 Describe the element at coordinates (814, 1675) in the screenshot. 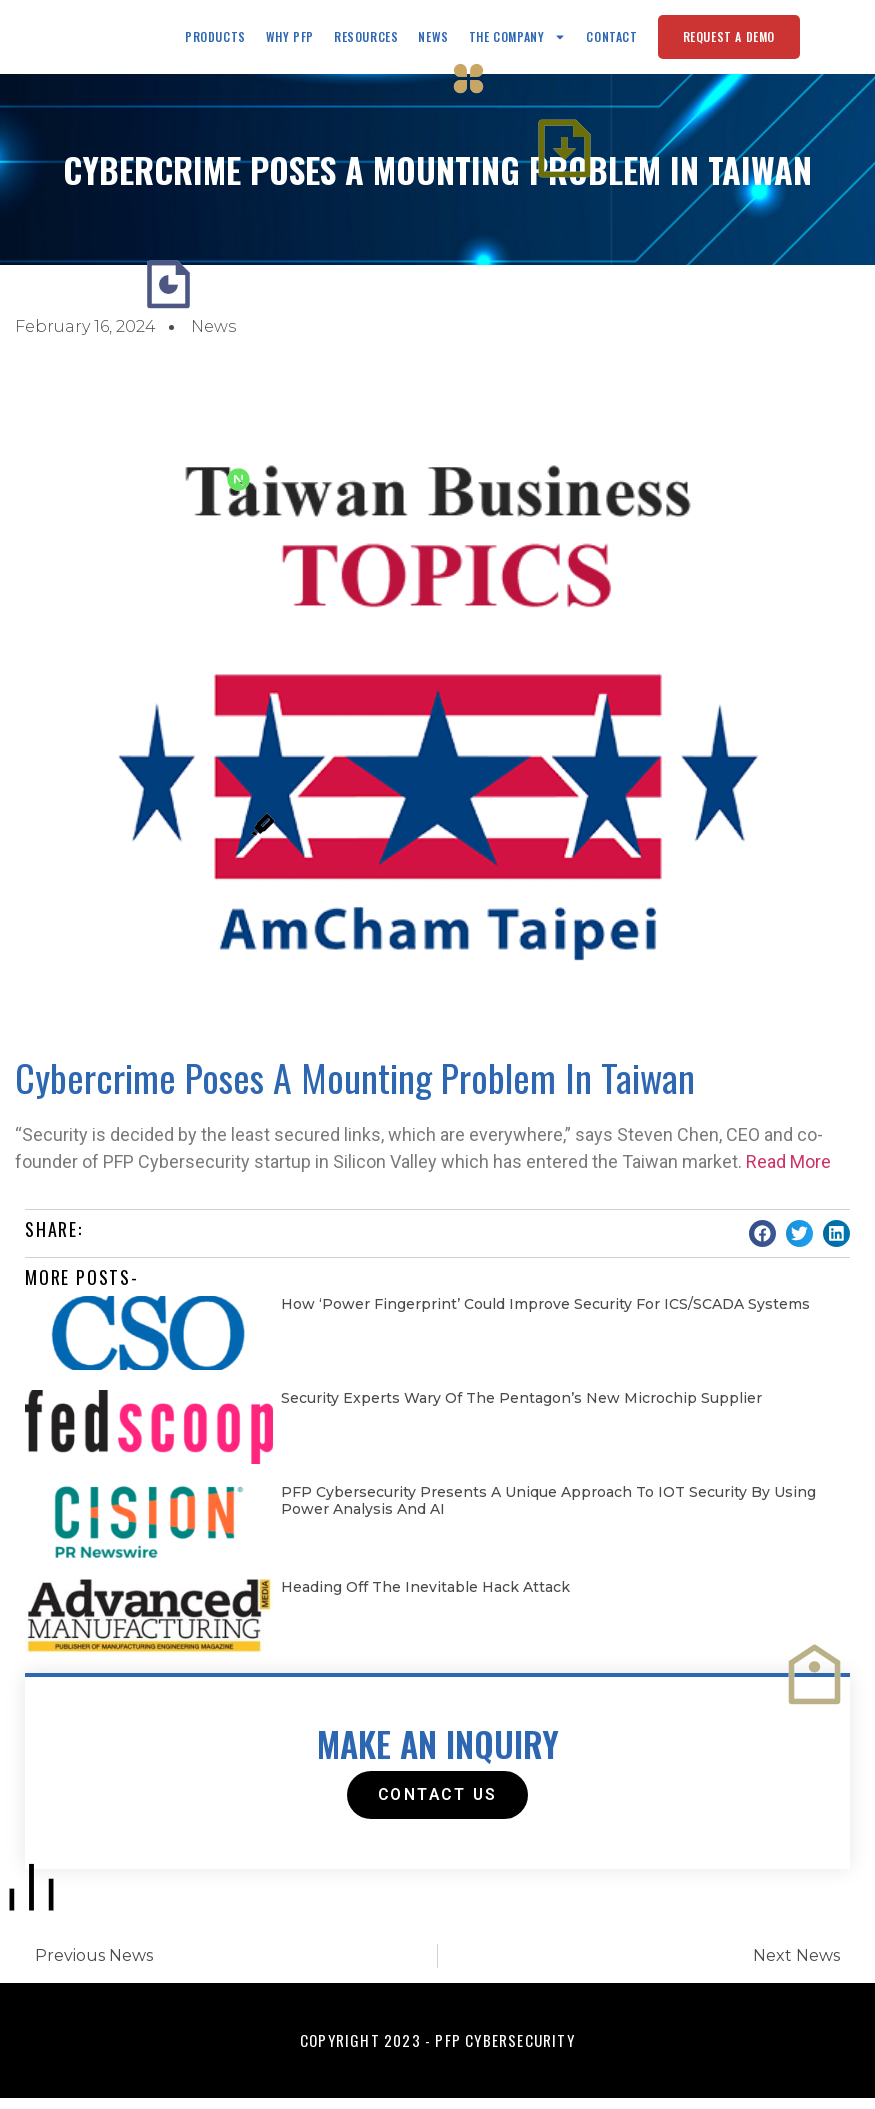

I see `view product pricing or discounts` at that location.